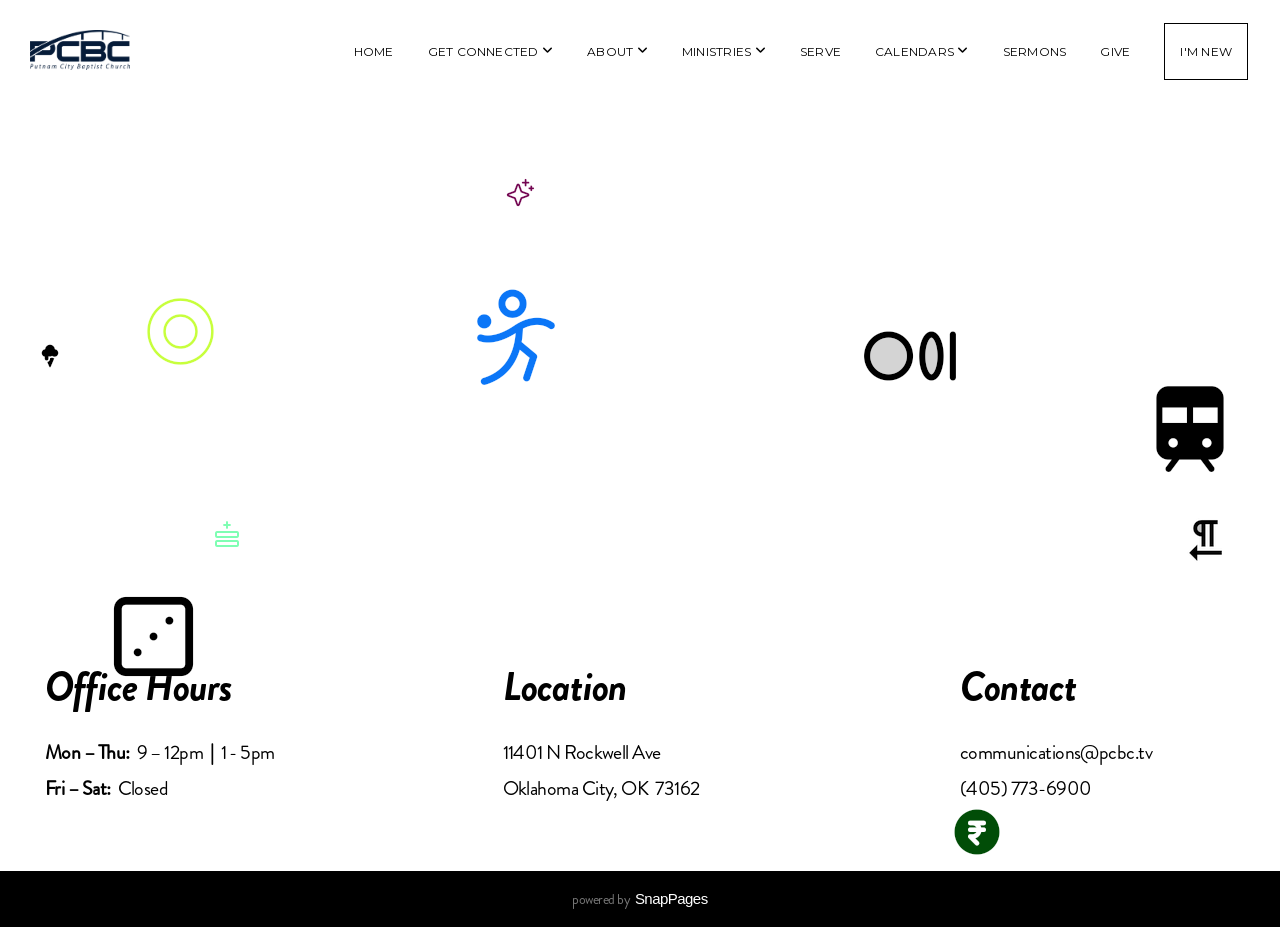 The image size is (1280, 927). I want to click on add a new row at the top, so click(227, 536).